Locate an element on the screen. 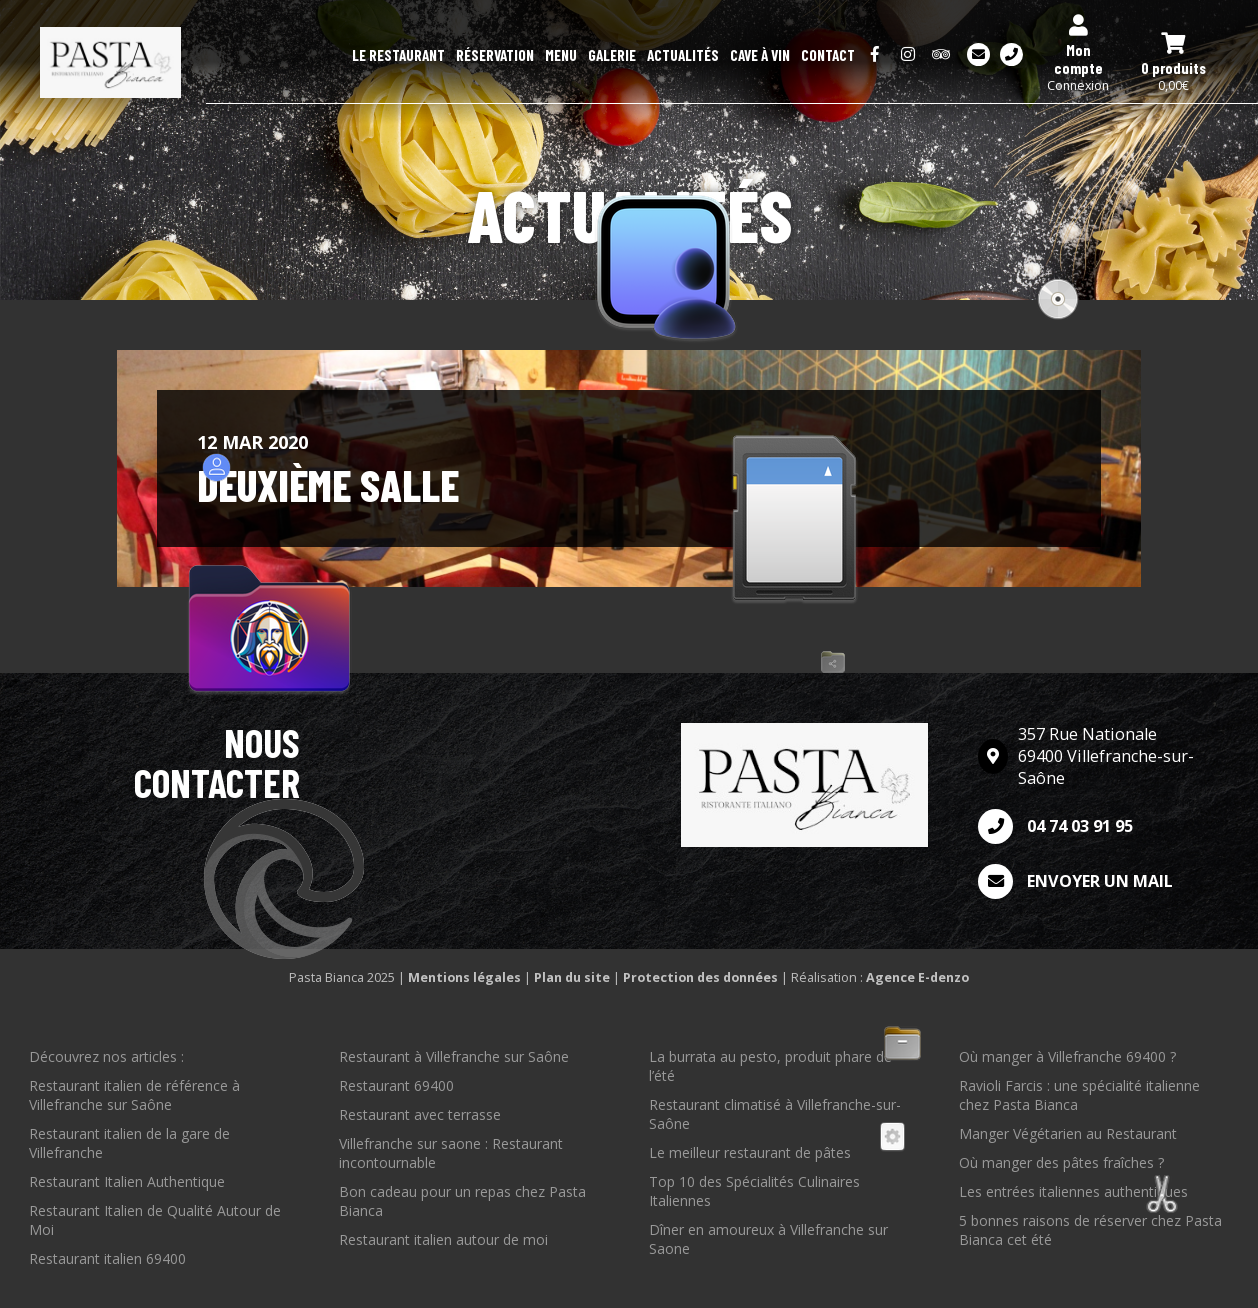 The image size is (1258, 1308). open microsoft edge browser is located at coordinates (284, 879).